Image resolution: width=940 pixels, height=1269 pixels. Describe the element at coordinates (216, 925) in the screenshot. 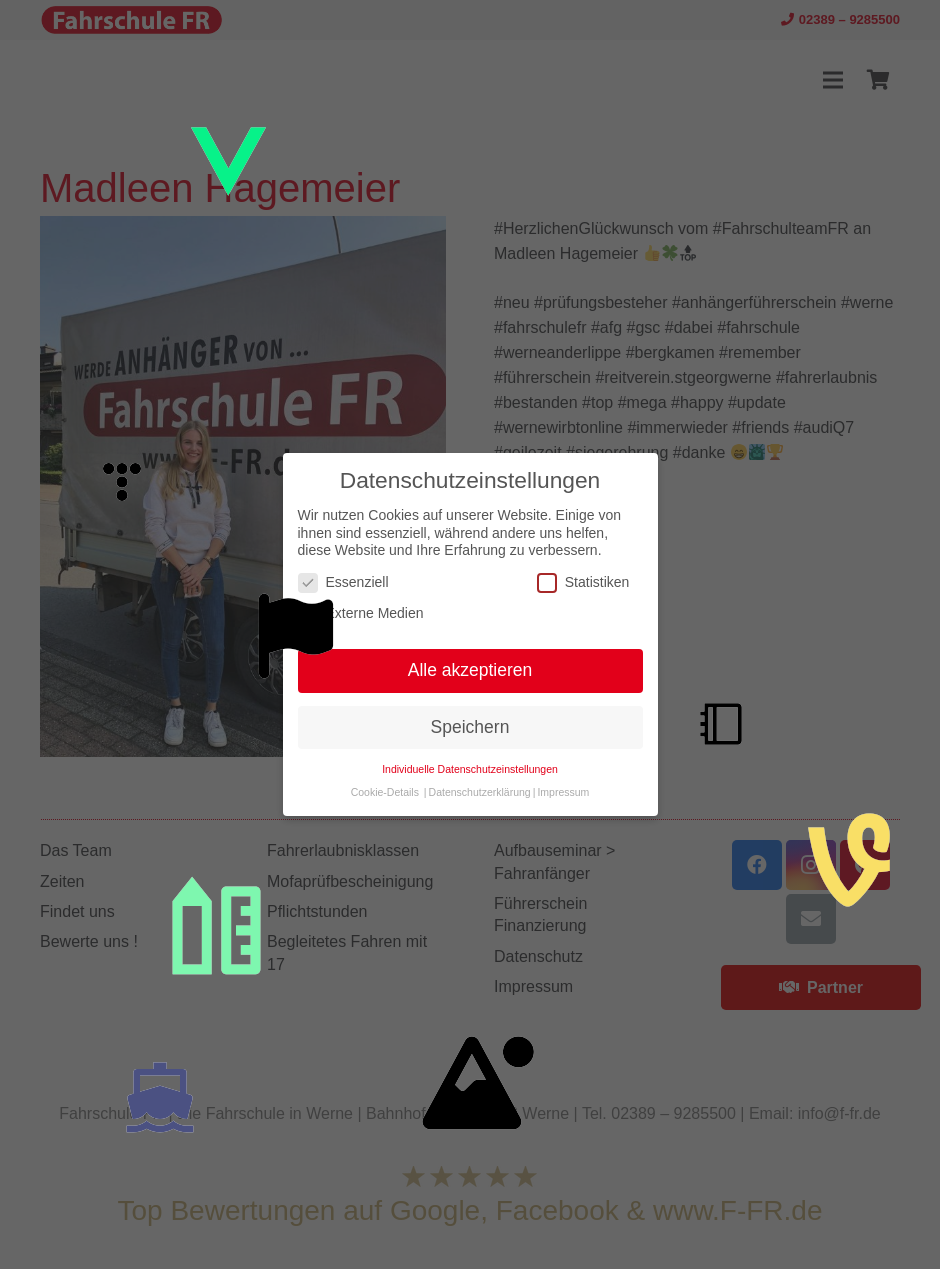

I see `access design tools` at that location.